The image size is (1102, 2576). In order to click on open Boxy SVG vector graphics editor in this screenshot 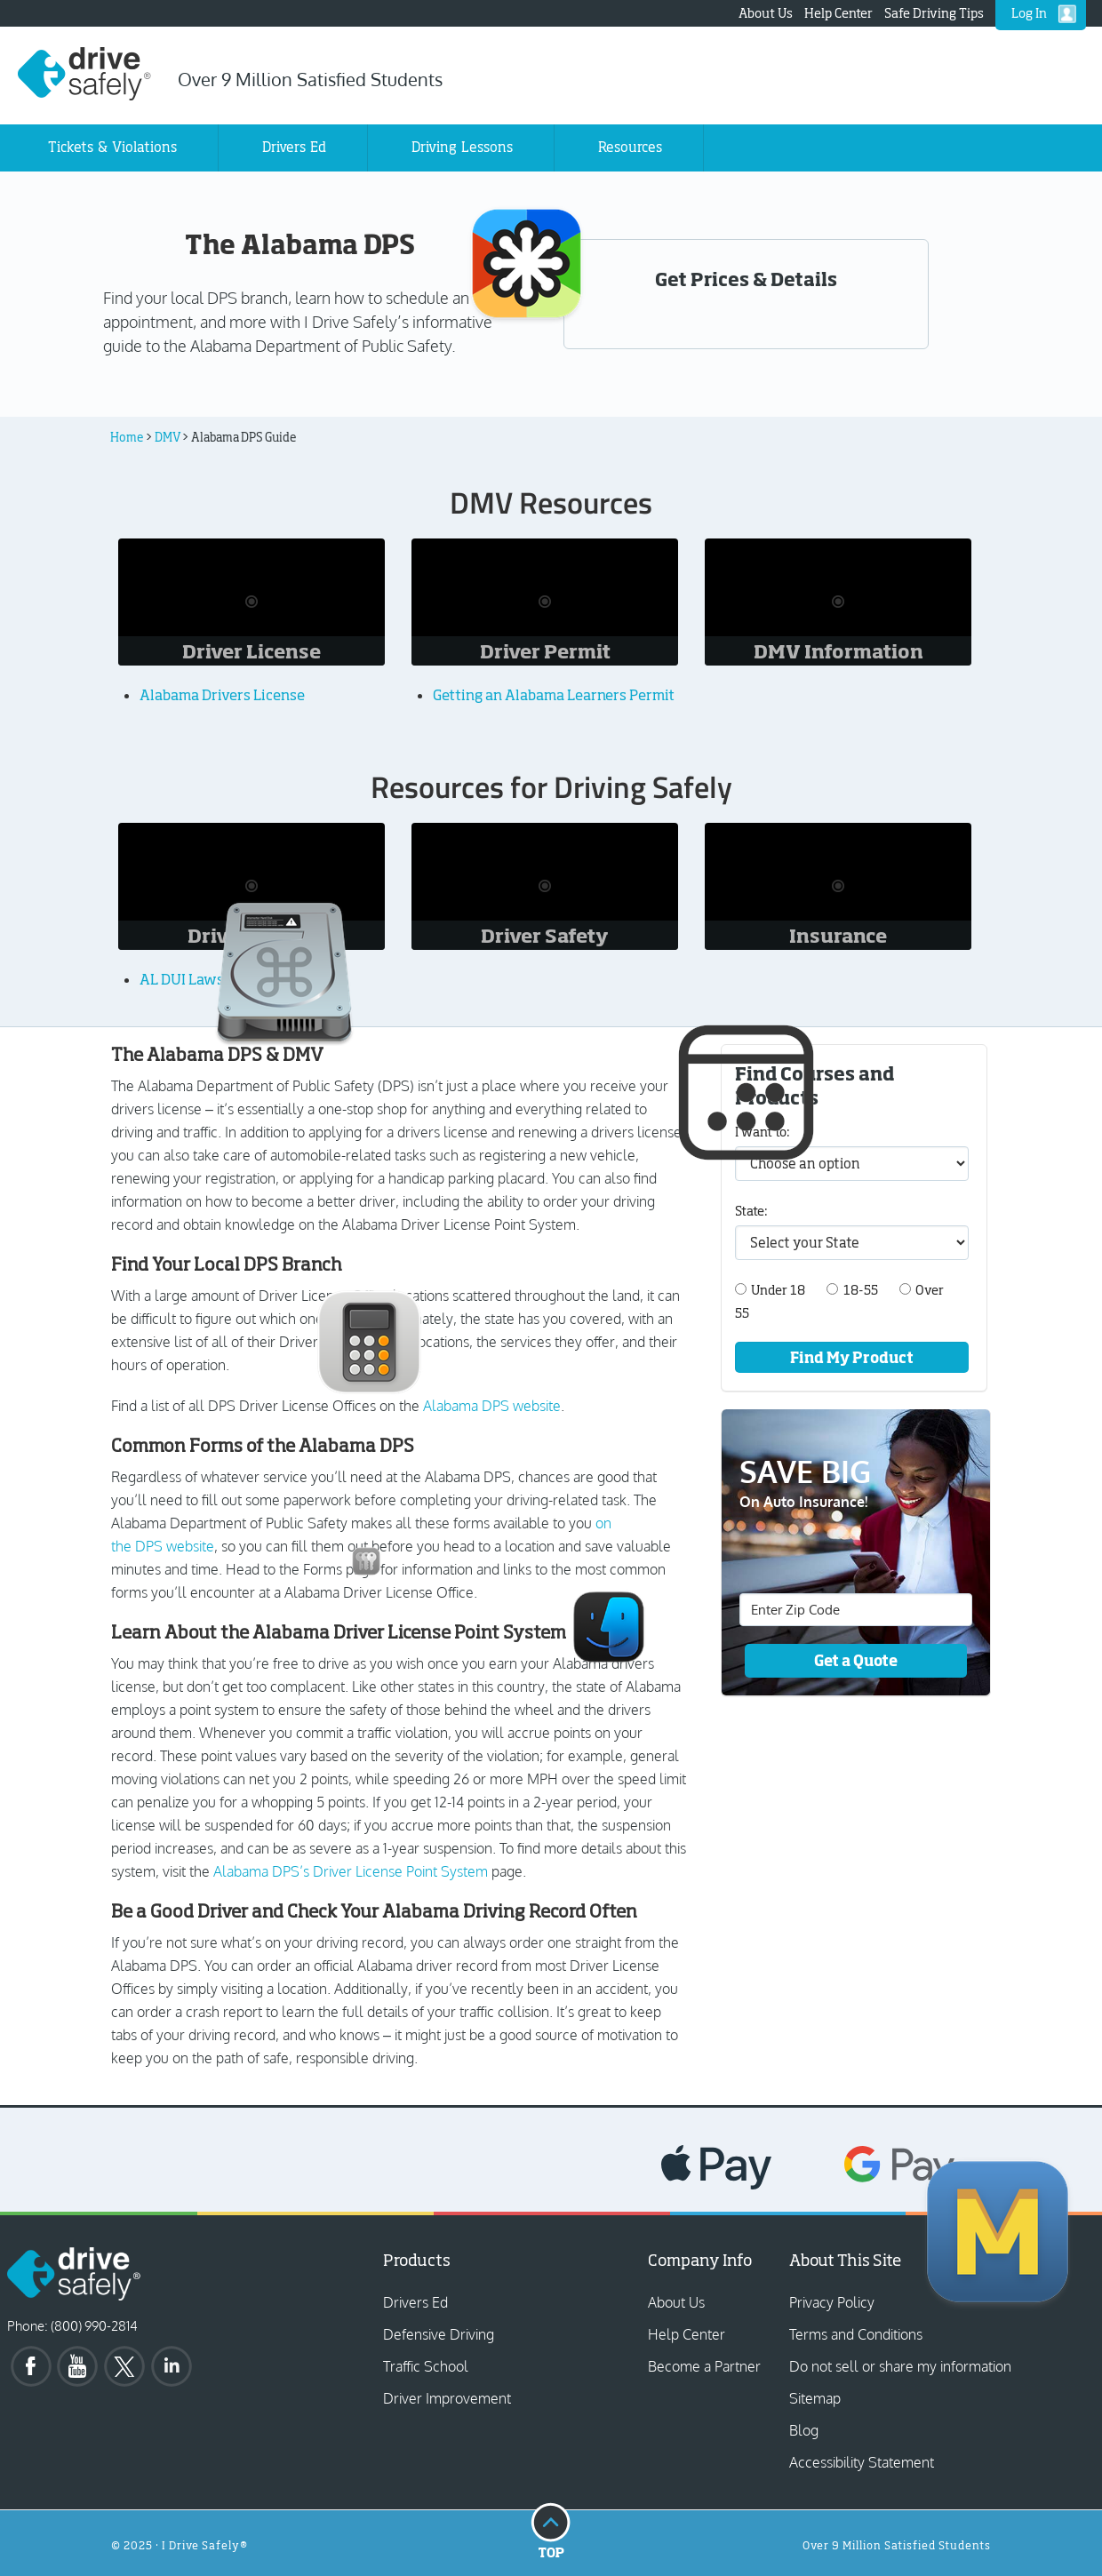, I will do `click(526, 263)`.